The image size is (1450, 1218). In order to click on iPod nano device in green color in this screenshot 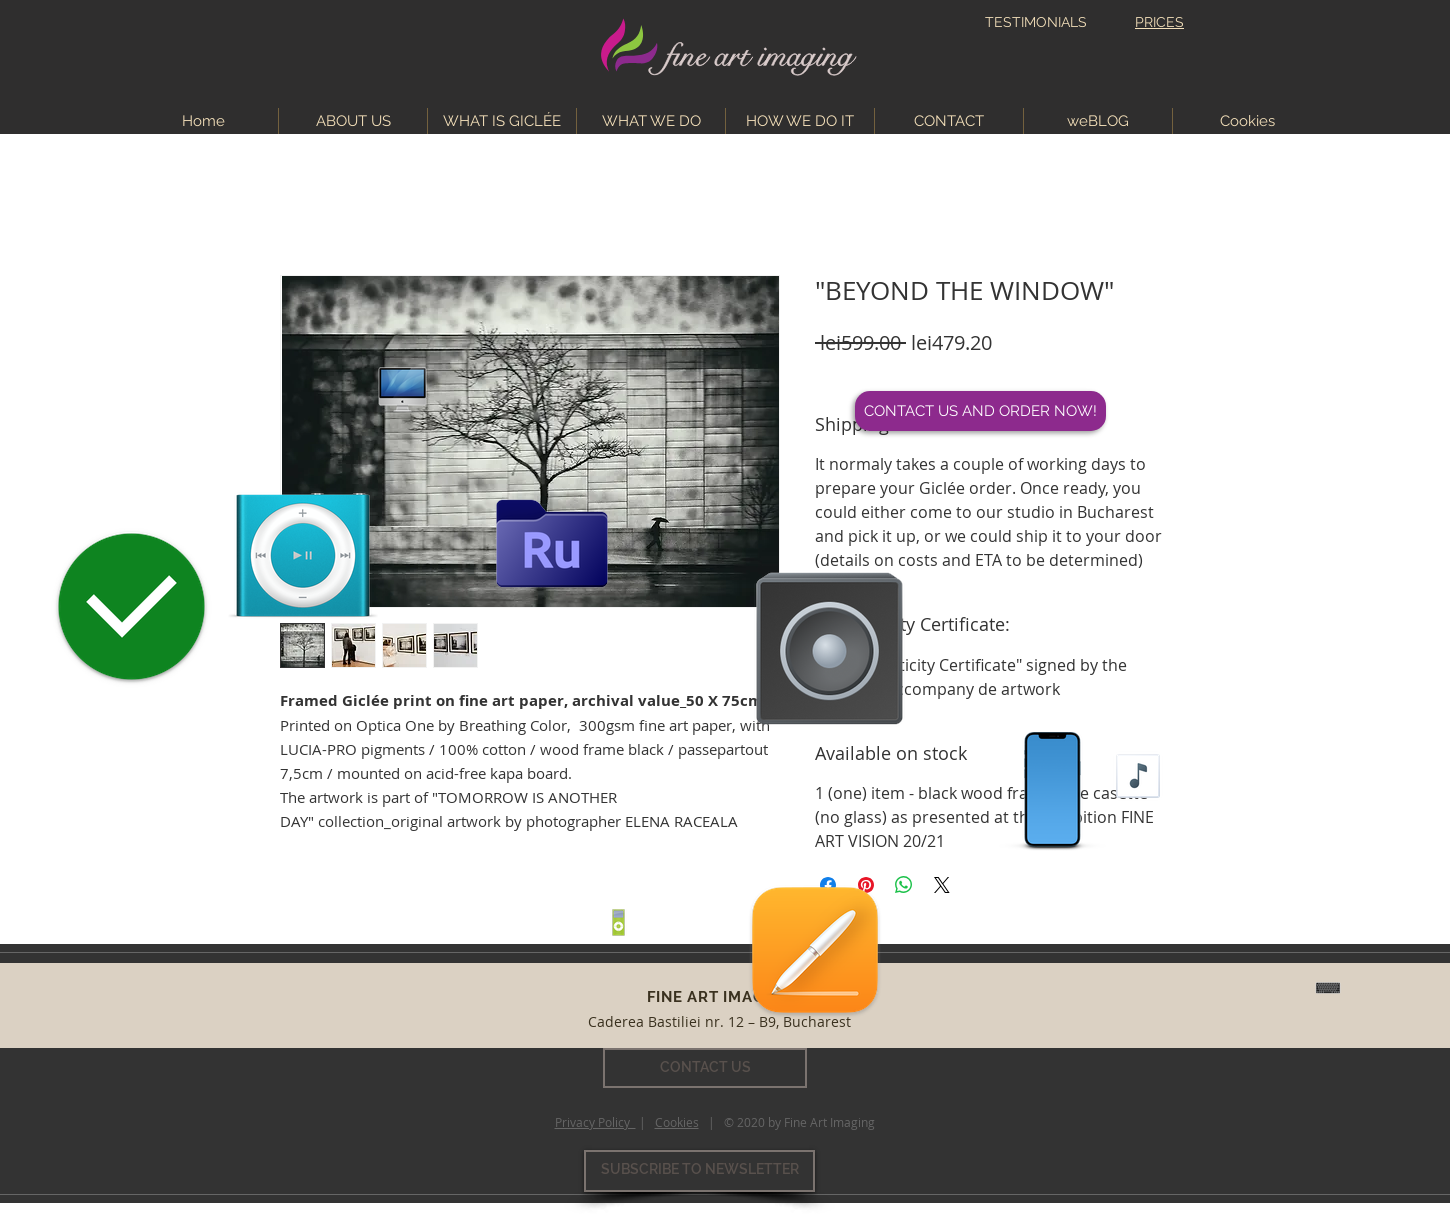, I will do `click(618, 922)`.